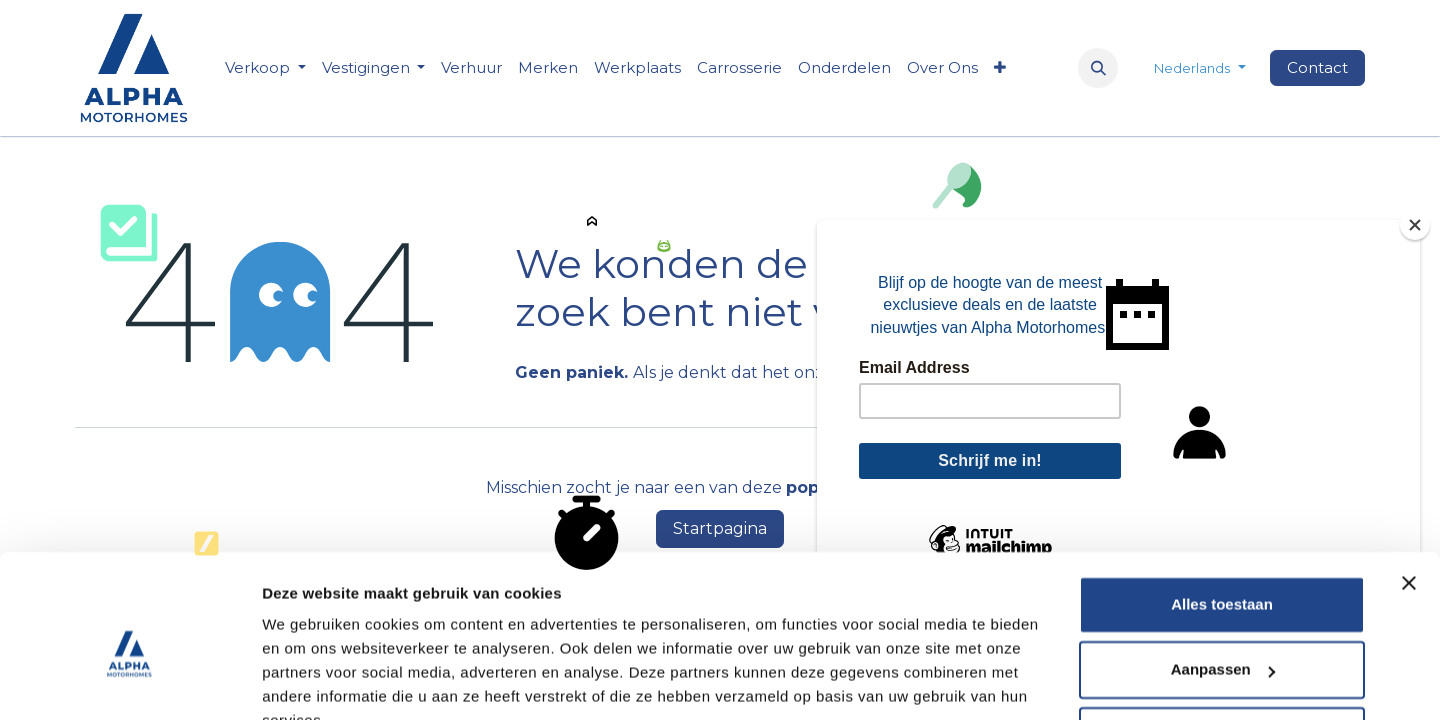 Image resolution: width=1440 pixels, height=720 pixels. I want to click on move item up in a list, so click(592, 221).